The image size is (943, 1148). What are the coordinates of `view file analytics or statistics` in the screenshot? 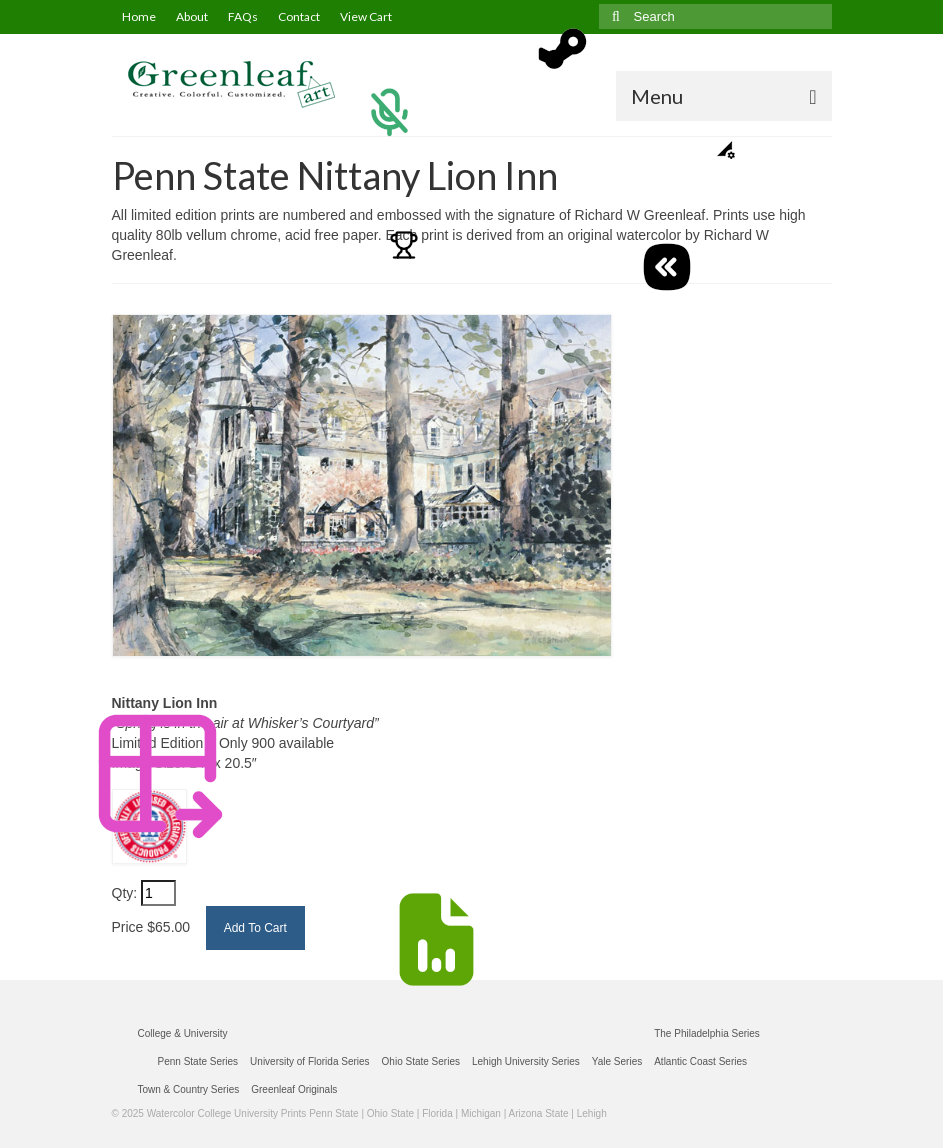 It's located at (436, 939).